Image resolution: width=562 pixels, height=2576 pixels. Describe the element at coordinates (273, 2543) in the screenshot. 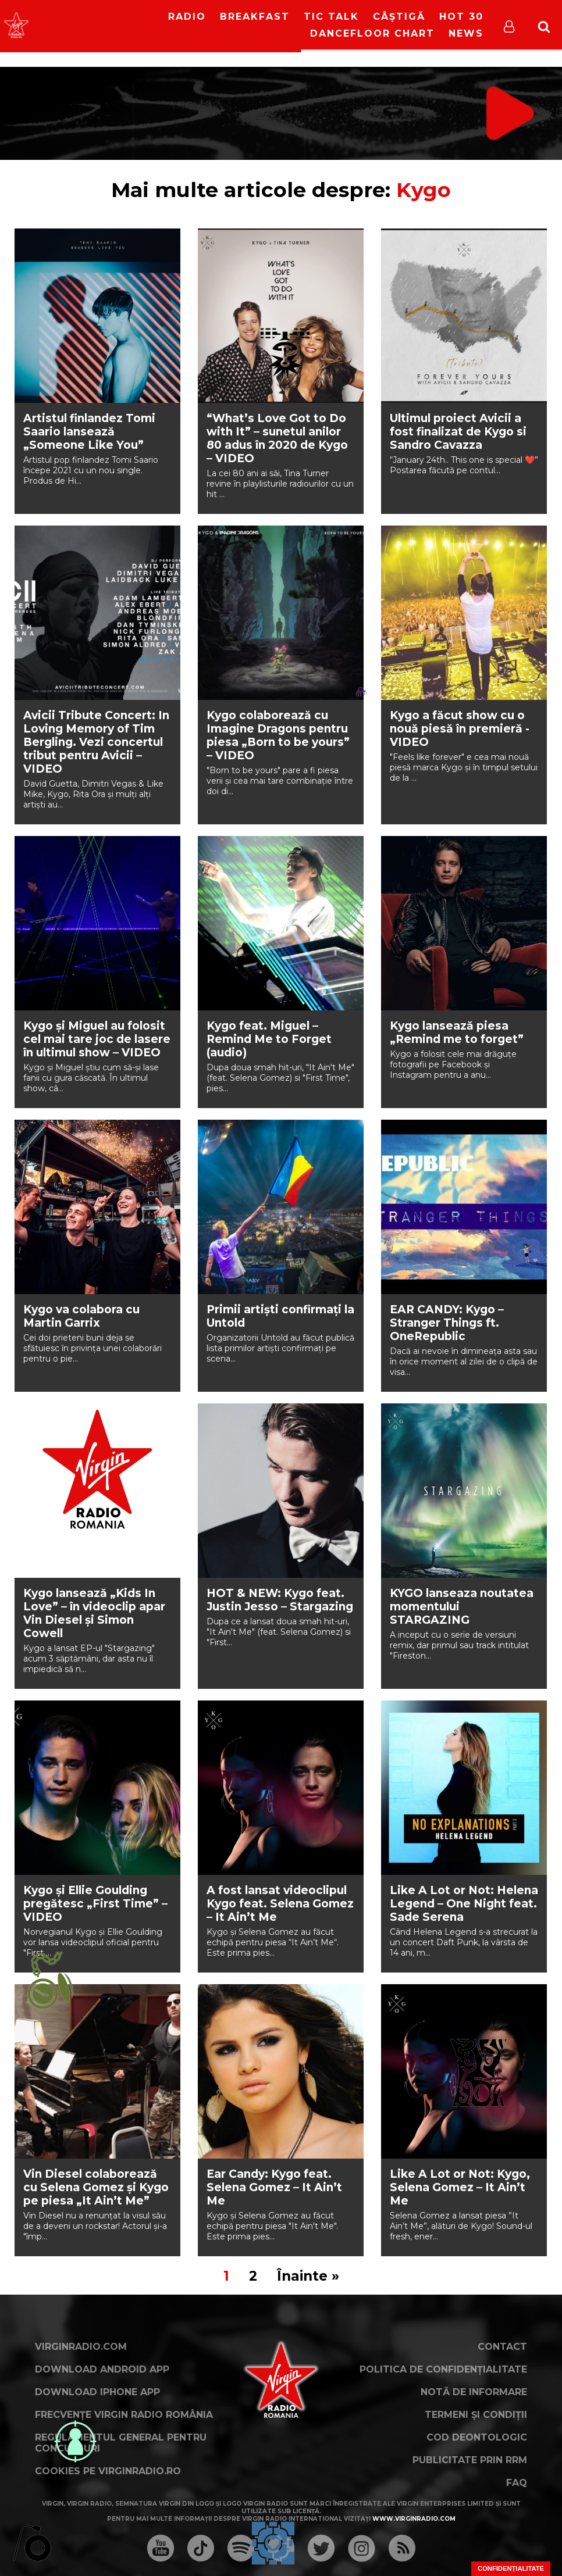

I see `companion cube item or collectible from Portal` at that location.